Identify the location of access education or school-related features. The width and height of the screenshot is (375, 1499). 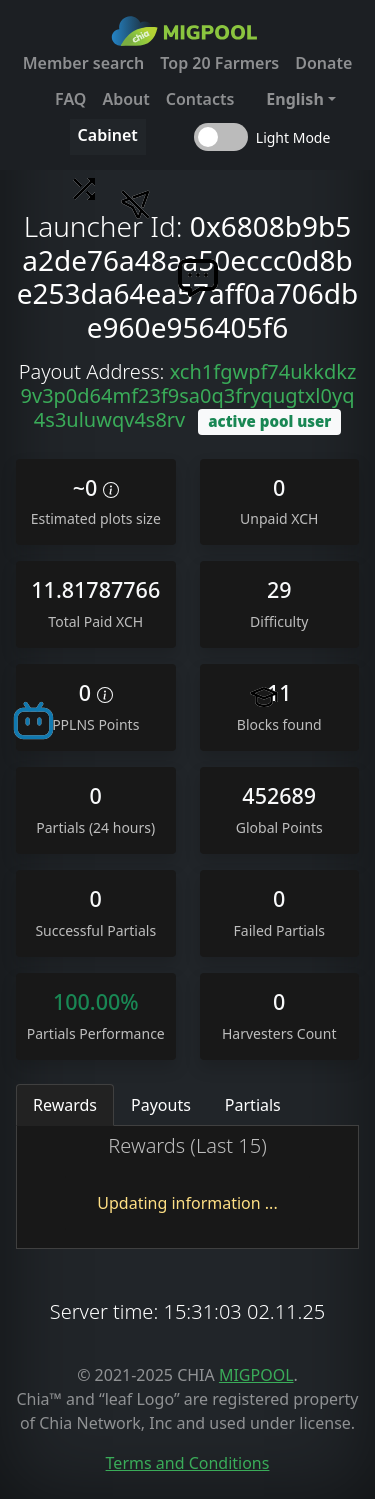
(264, 697).